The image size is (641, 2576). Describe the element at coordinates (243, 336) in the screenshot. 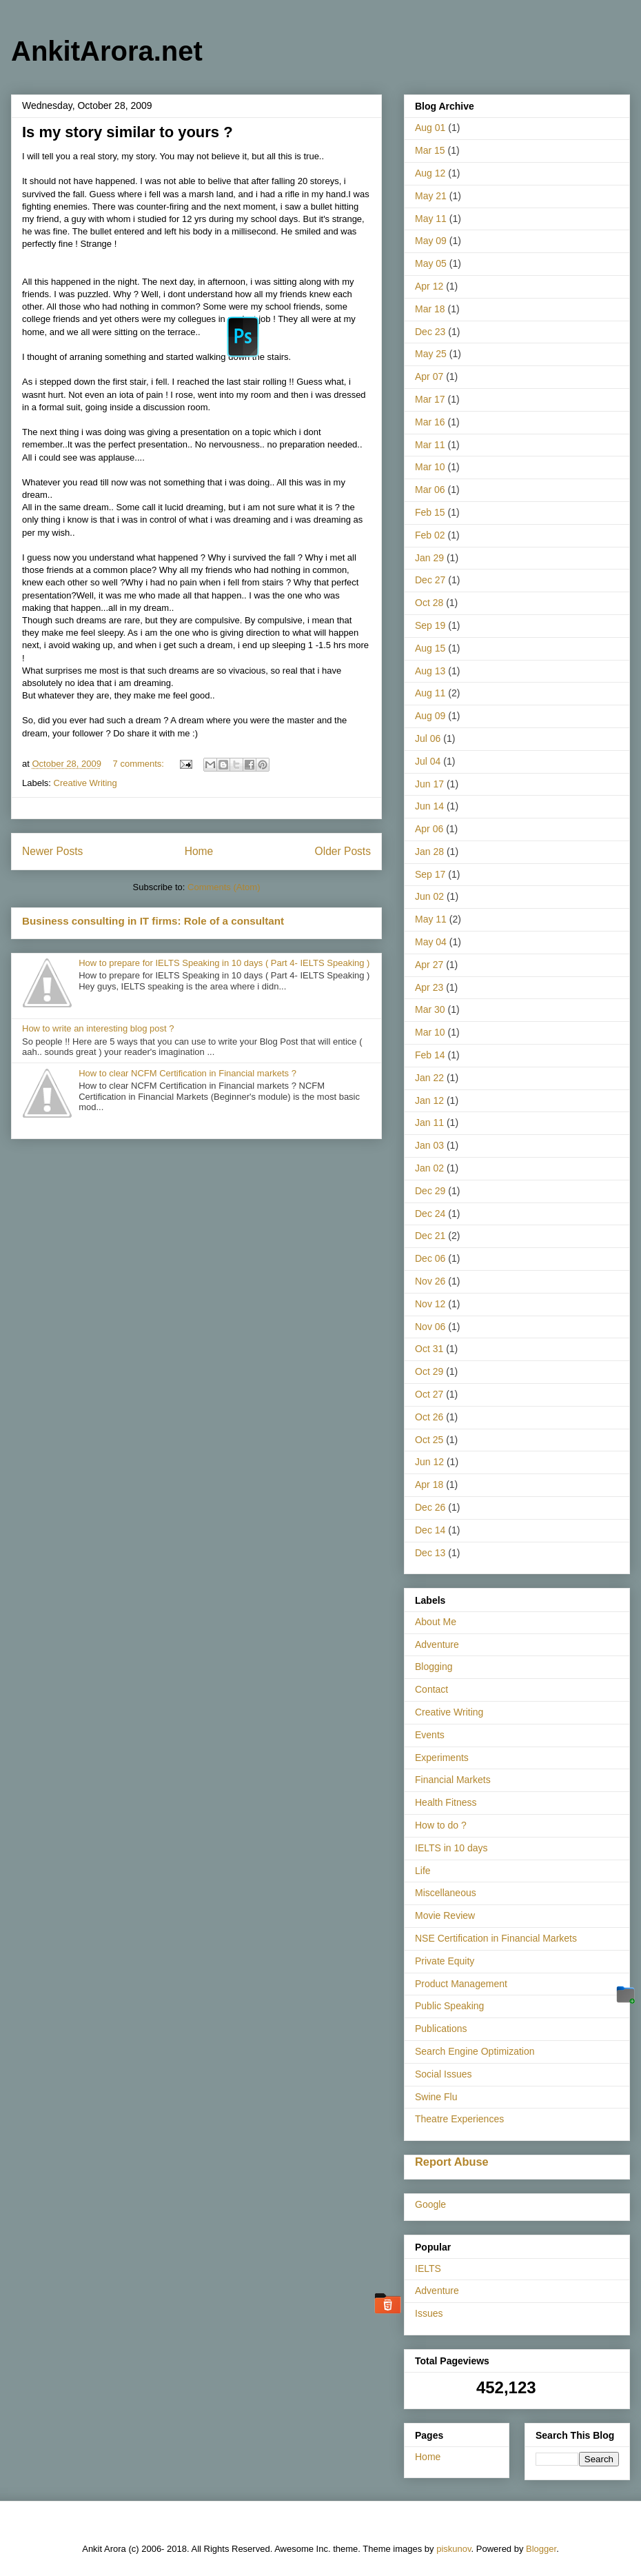

I see `adobe photoshop file type indicator` at that location.